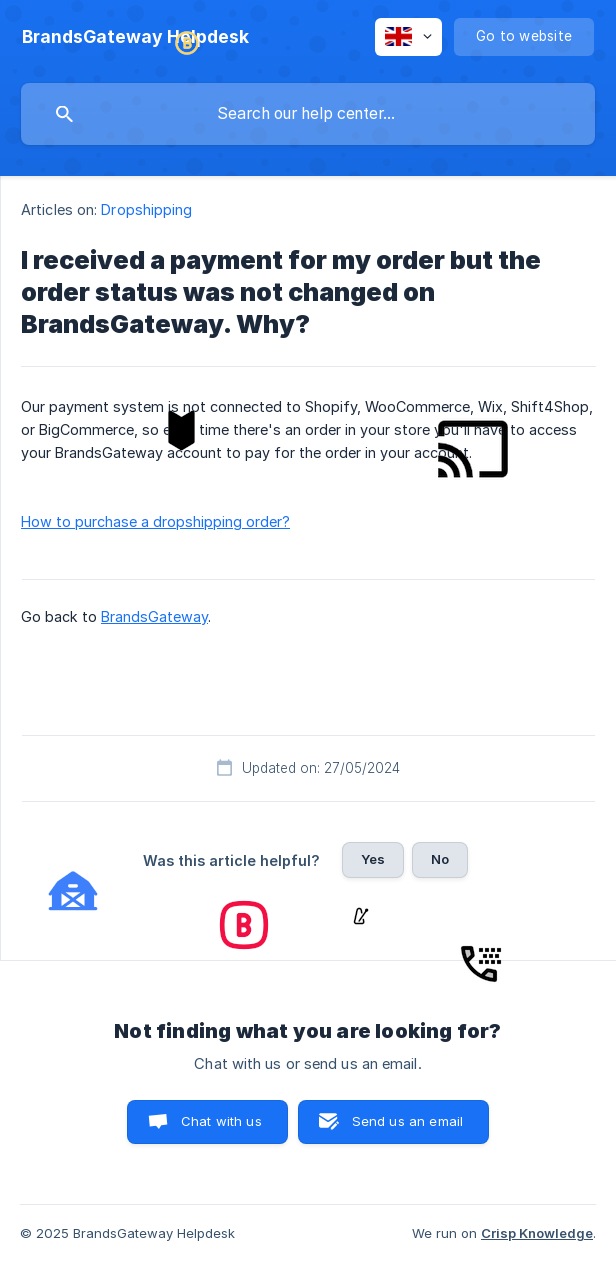 Image resolution: width=616 pixels, height=1262 pixels. I want to click on xbox controller B button indicator, so click(187, 43).